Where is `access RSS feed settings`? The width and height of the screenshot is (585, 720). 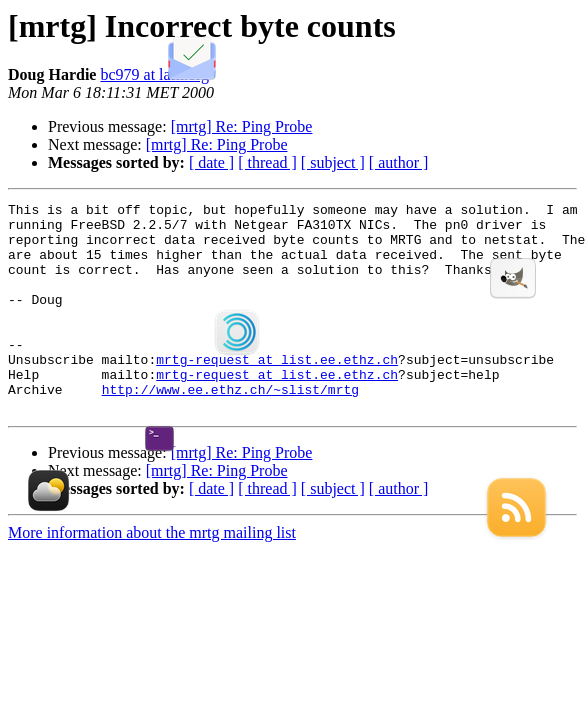 access RSS feed settings is located at coordinates (516, 508).